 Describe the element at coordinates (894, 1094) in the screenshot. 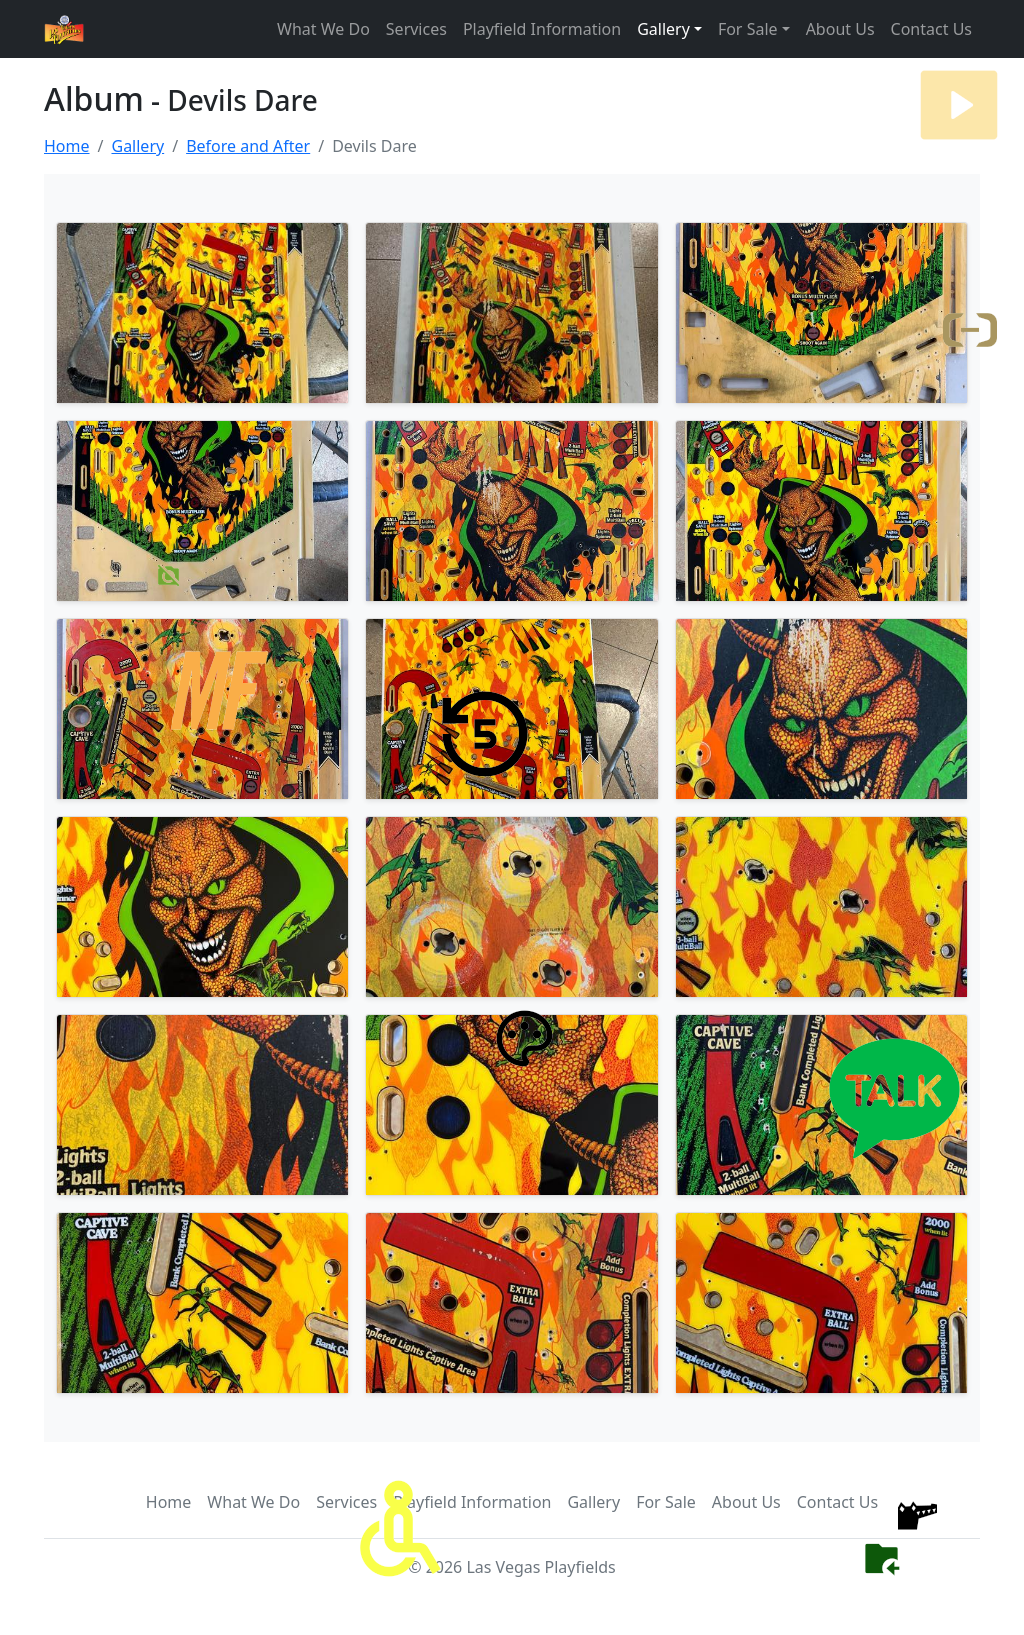

I see `open KakaoTalk messaging app` at that location.